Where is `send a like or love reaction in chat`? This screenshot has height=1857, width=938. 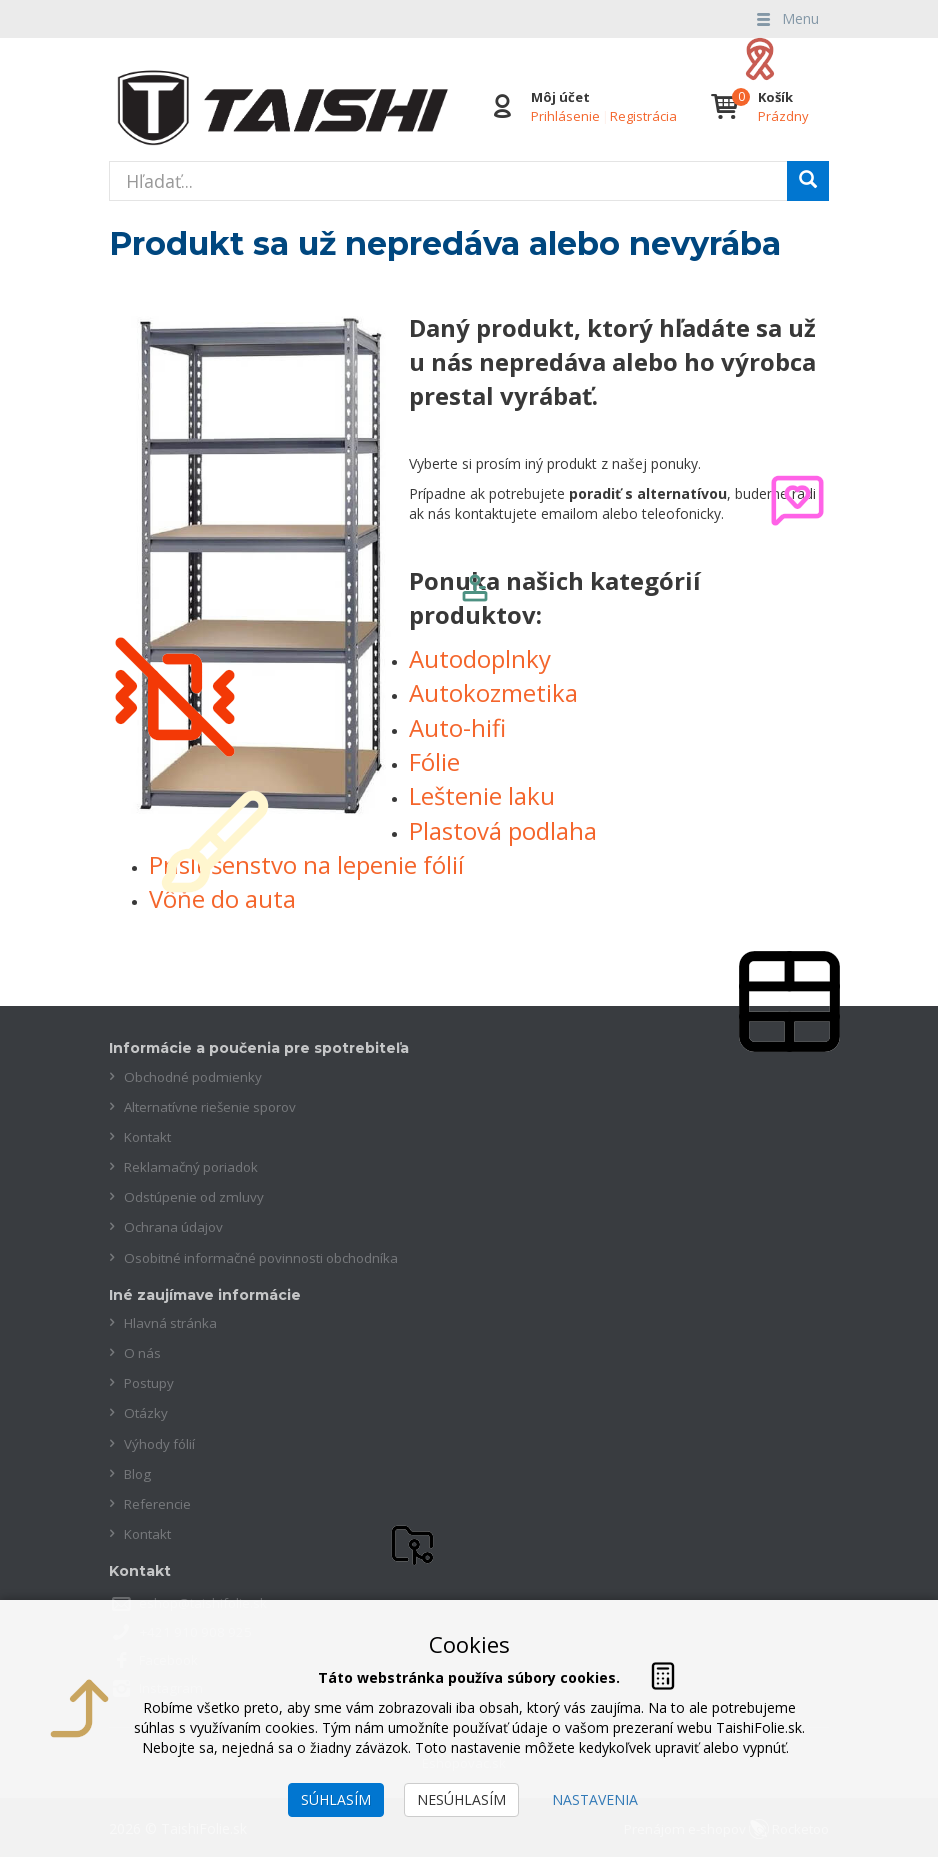 send a like or love reaction in chat is located at coordinates (797, 499).